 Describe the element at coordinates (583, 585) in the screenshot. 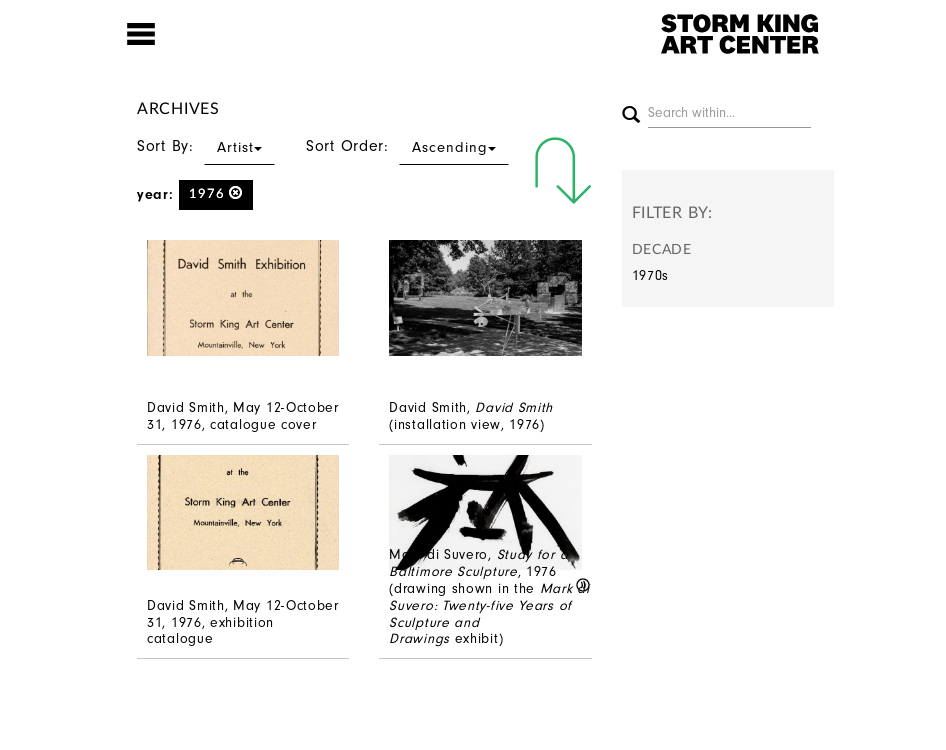

I see `tap to pay with contactless payment` at that location.